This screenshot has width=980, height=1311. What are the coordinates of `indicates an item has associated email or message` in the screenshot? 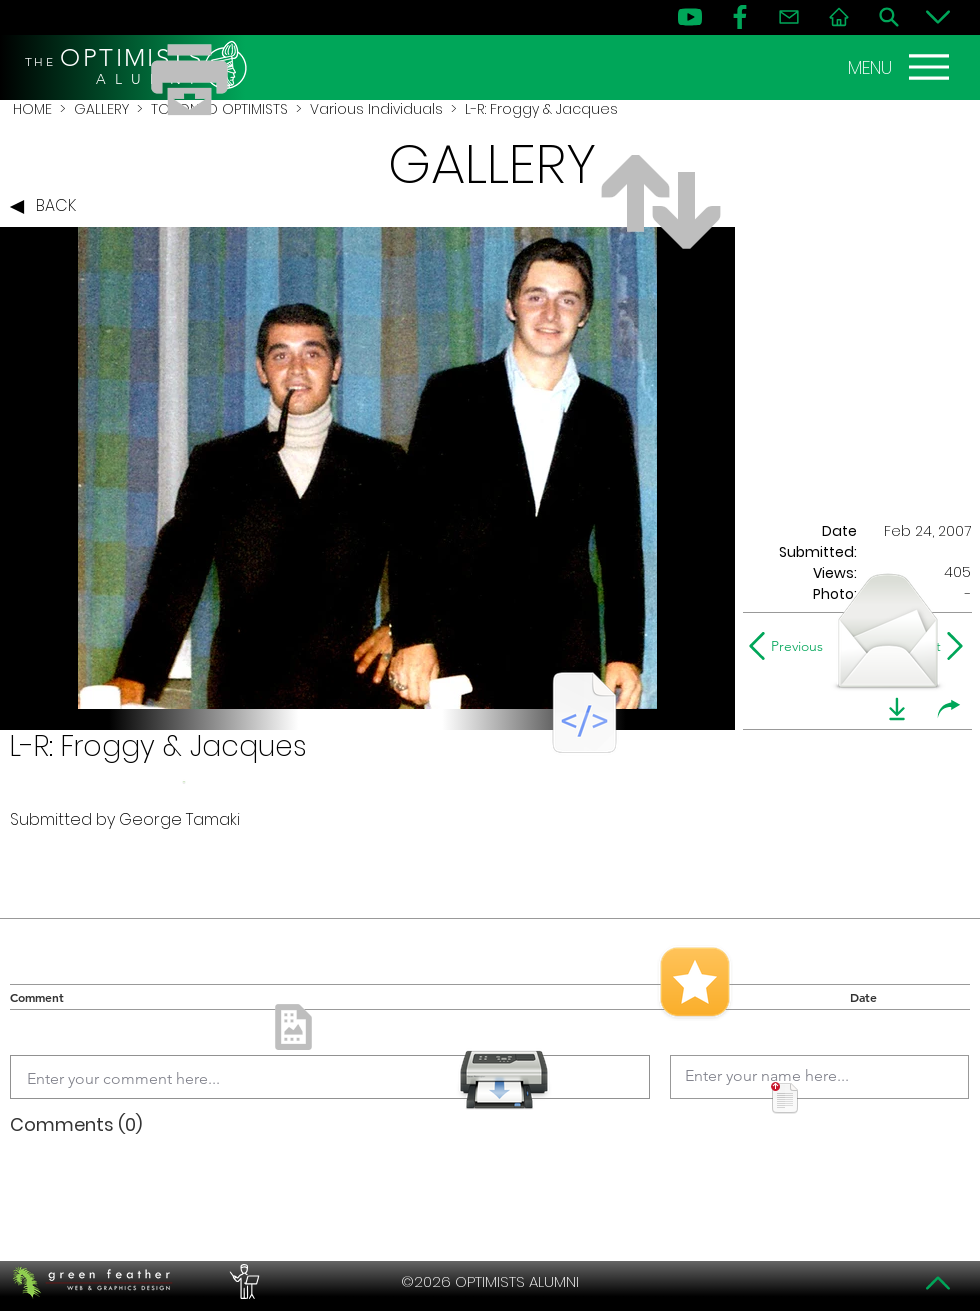 It's located at (888, 633).